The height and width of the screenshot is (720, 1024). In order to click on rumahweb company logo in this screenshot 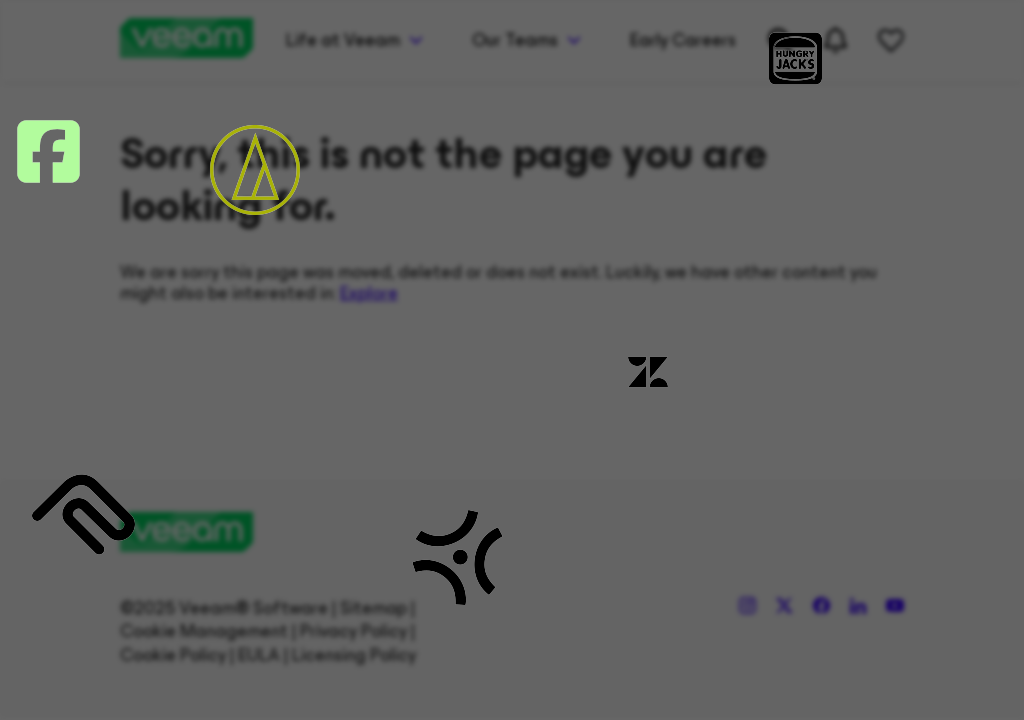, I will do `click(83, 514)`.